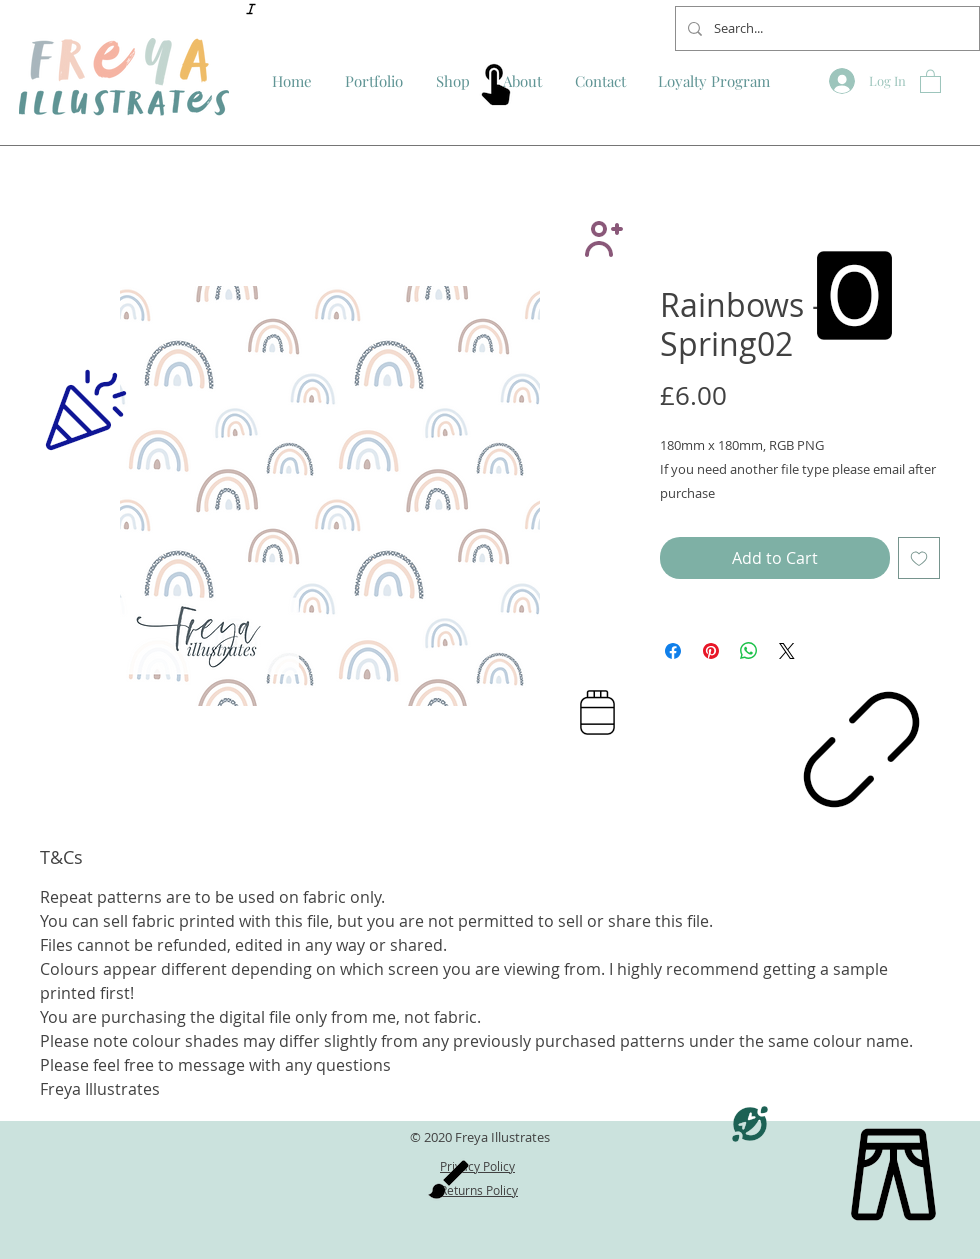 This screenshot has height=1259, width=980. Describe the element at coordinates (597, 712) in the screenshot. I see `view or manage stored items` at that location.